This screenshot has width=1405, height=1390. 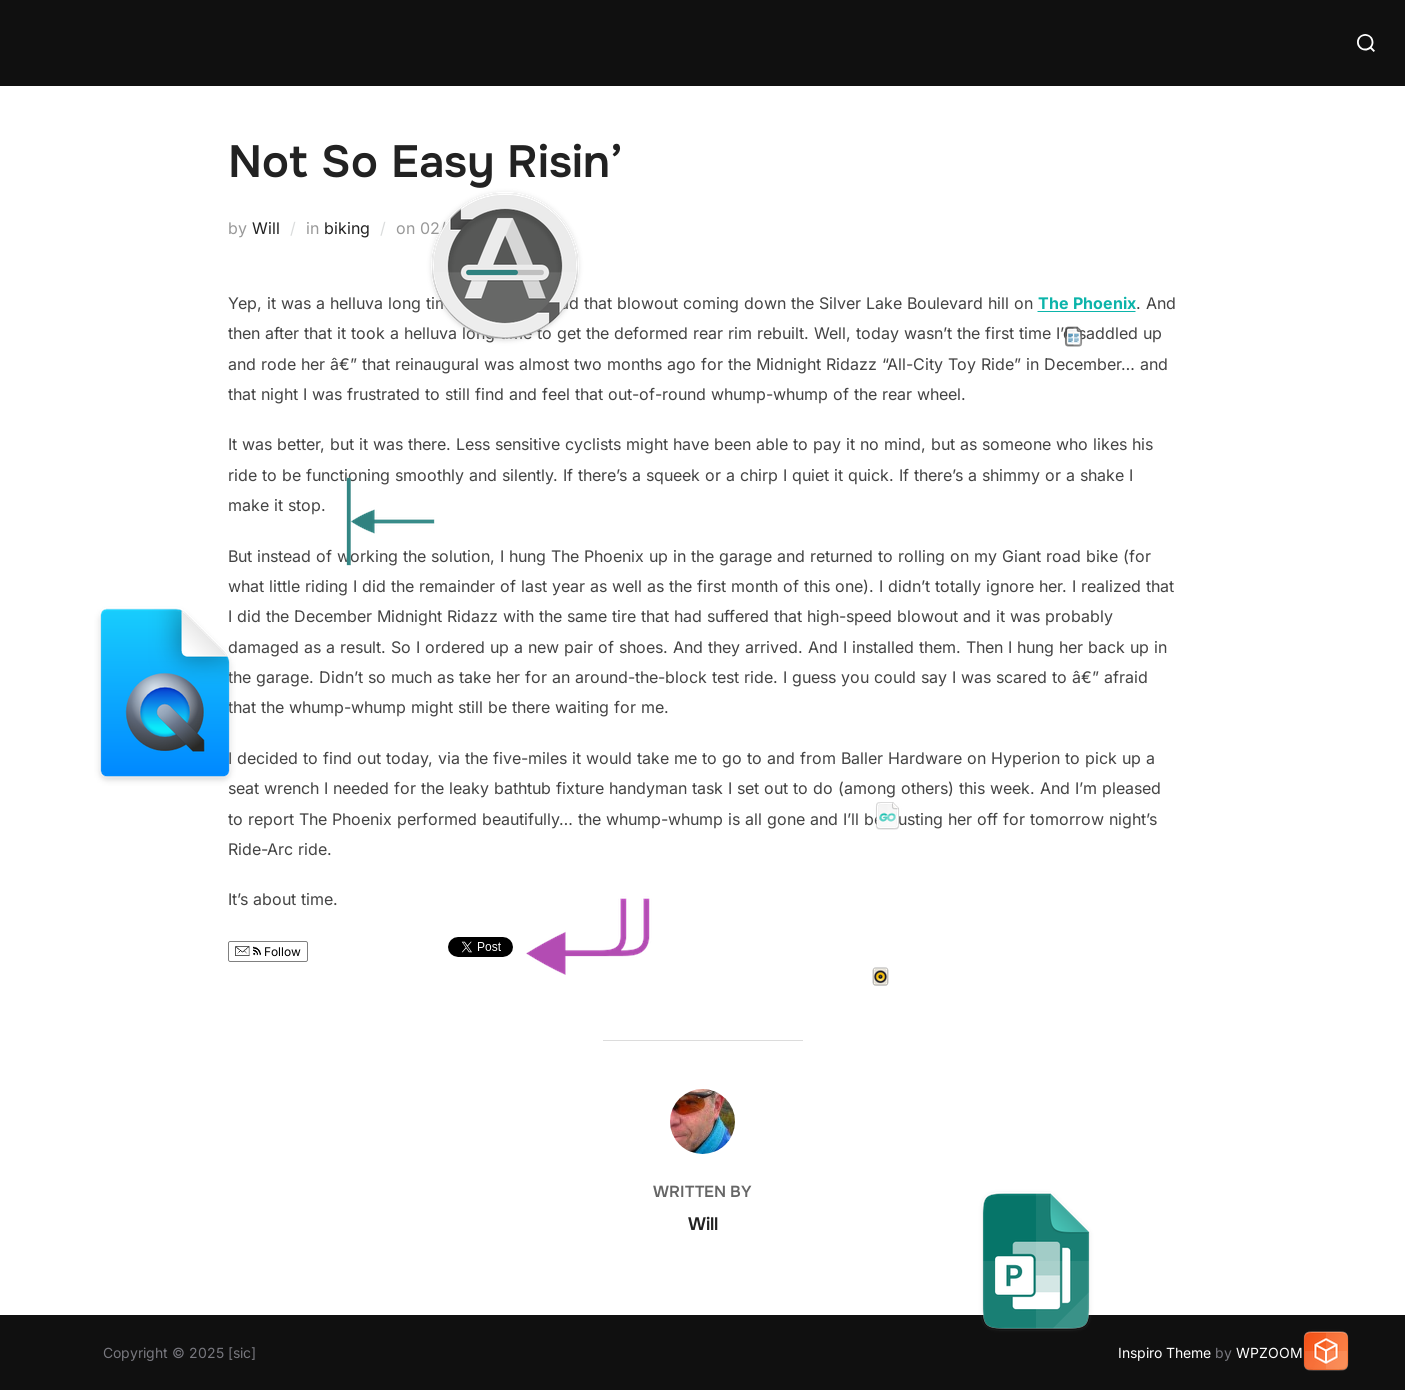 I want to click on a go programming language source file, so click(x=887, y=815).